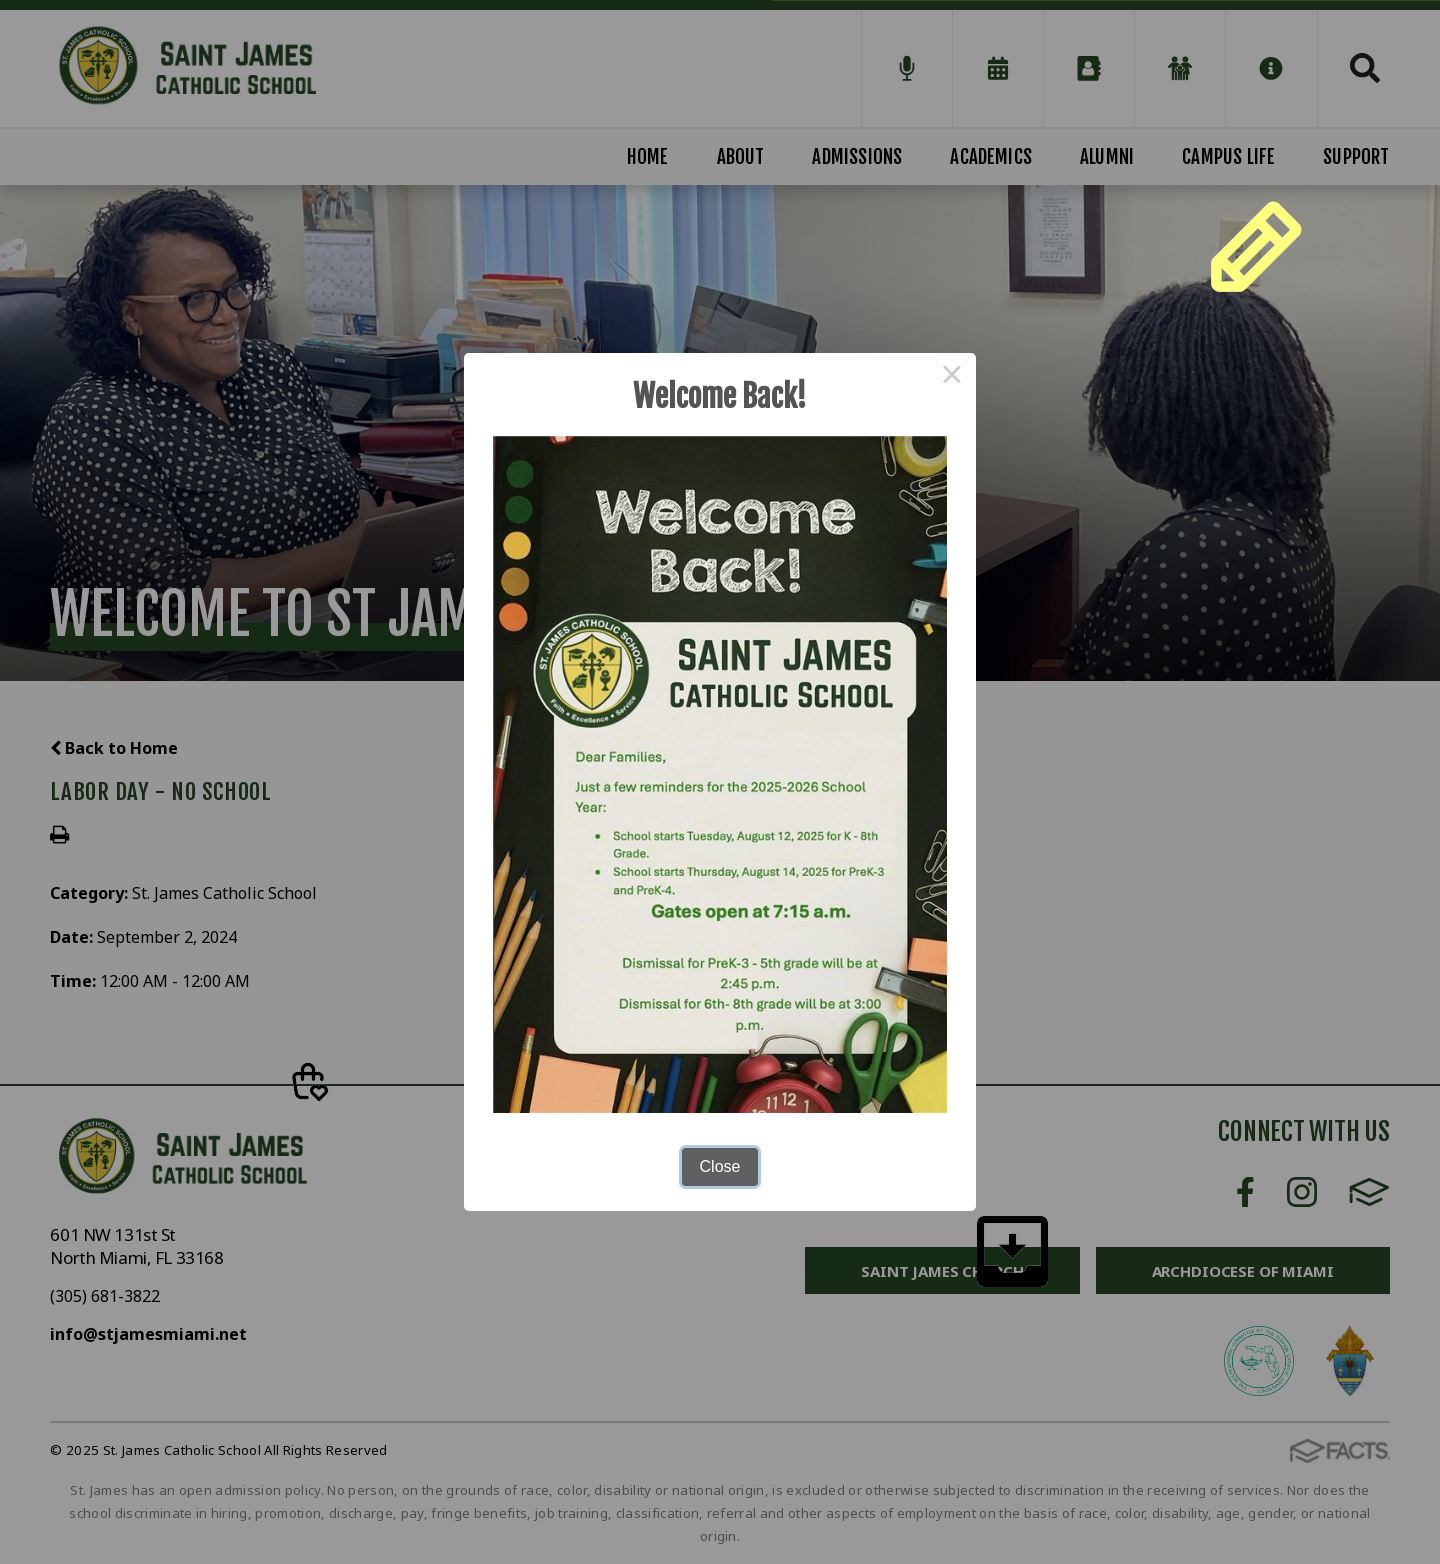 The image size is (1440, 1564). Describe the element at coordinates (1012, 1251) in the screenshot. I see `download to inbox` at that location.